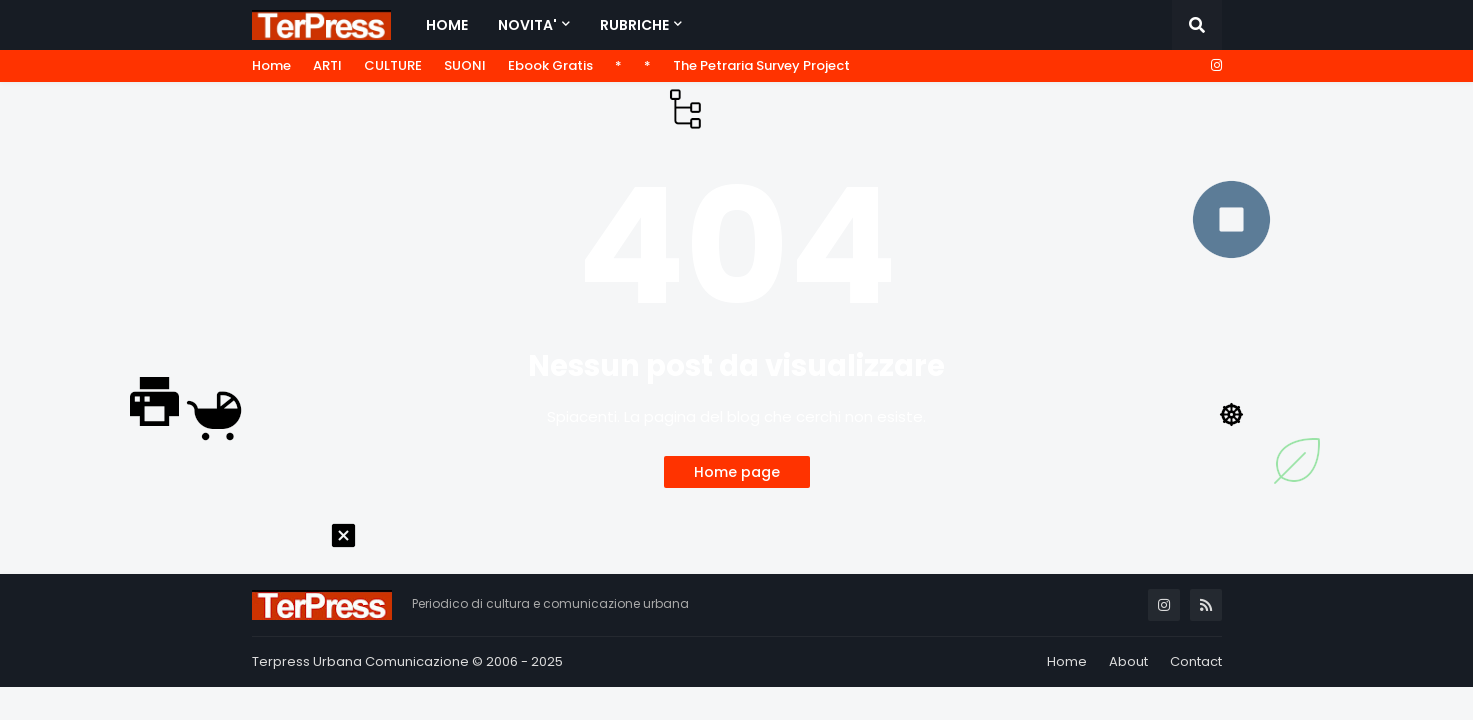  I want to click on stop media playback, so click(1231, 219).